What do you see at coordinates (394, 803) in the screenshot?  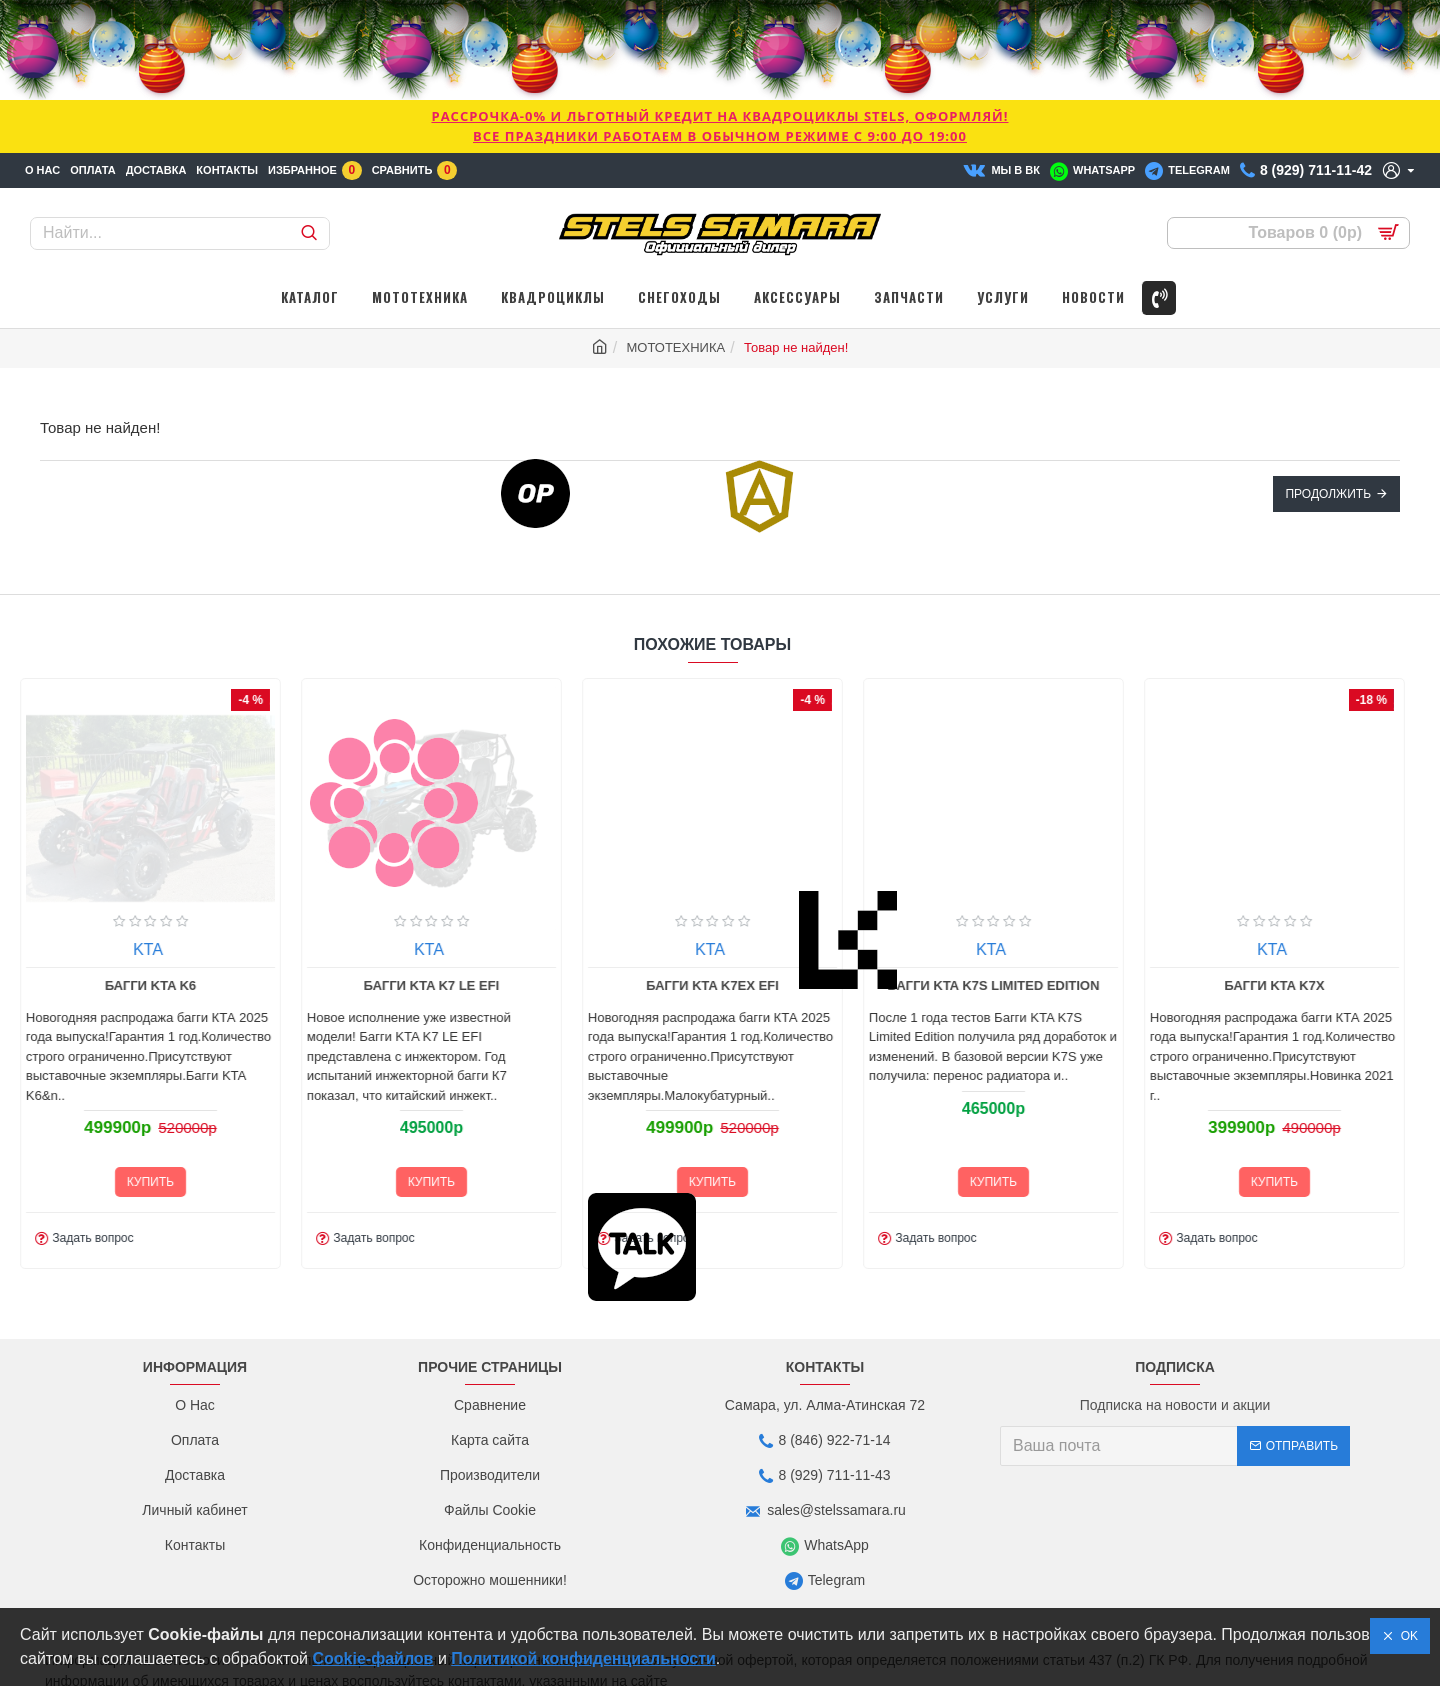 I see `open source framework (OSF) logo` at bounding box center [394, 803].